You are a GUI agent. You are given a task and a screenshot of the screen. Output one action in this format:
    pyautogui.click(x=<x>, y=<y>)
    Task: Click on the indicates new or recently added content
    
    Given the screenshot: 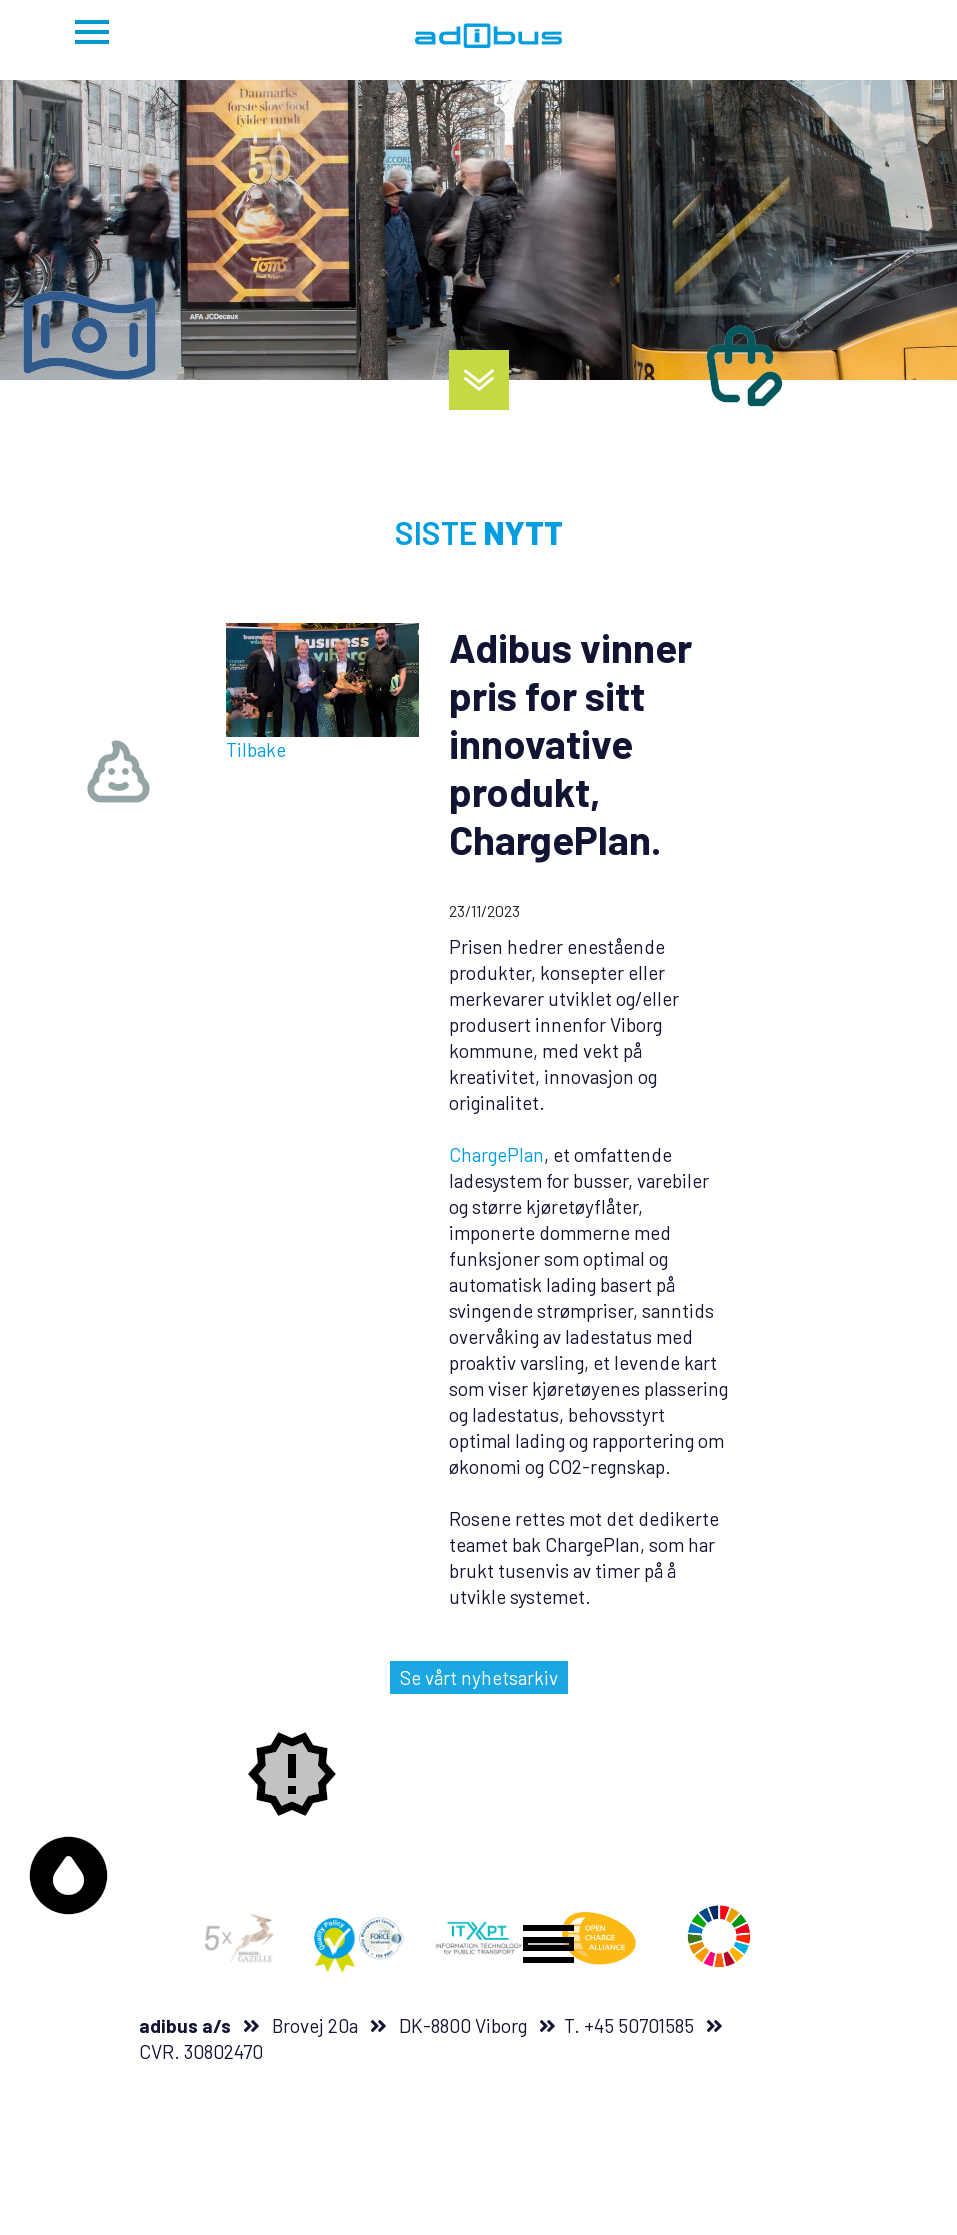 What is the action you would take?
    pyautogui.click(x=292, y=1774)
    